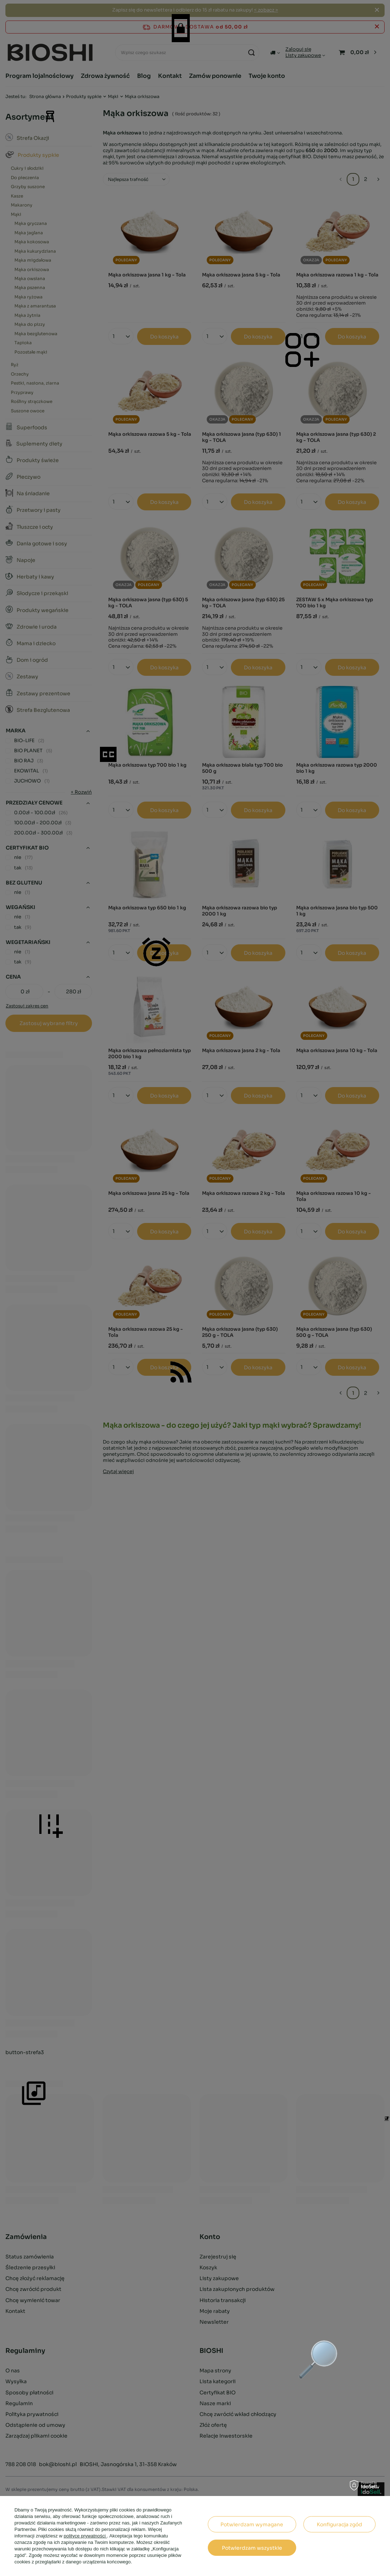 The height and width of the screenshot is (2576, 390). What do you see at coordinates (108, 754) in the screenshot?
I see `enable closed captions for video content` at bounding box center [108, 754].